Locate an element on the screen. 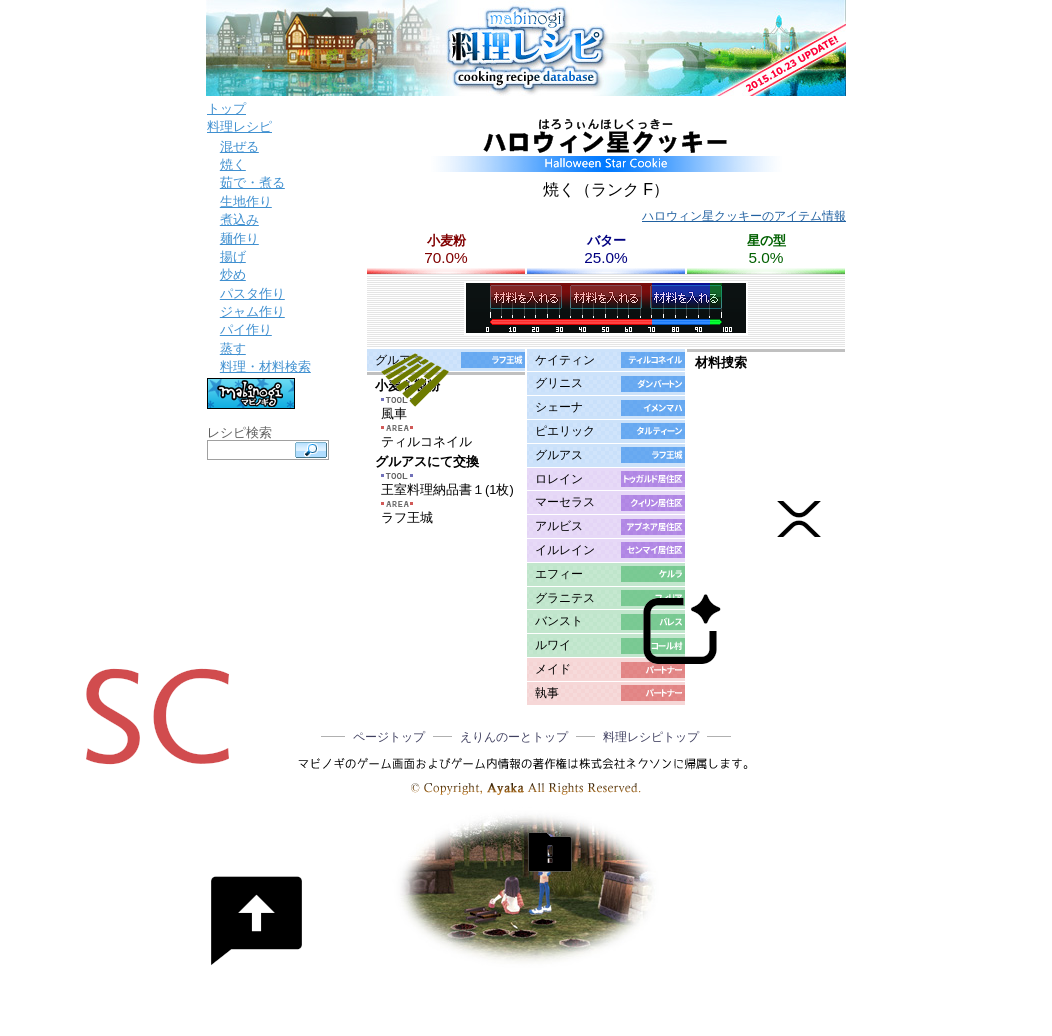  generate content using AI is located at coordinates (680, 631).